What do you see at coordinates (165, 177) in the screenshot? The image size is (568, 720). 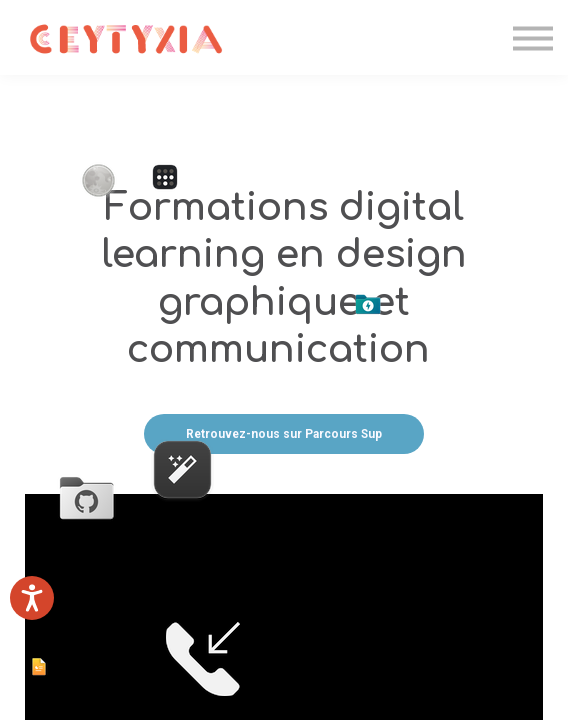 I see `open Tailscale VPN settings` at bounding box center [165, 177].